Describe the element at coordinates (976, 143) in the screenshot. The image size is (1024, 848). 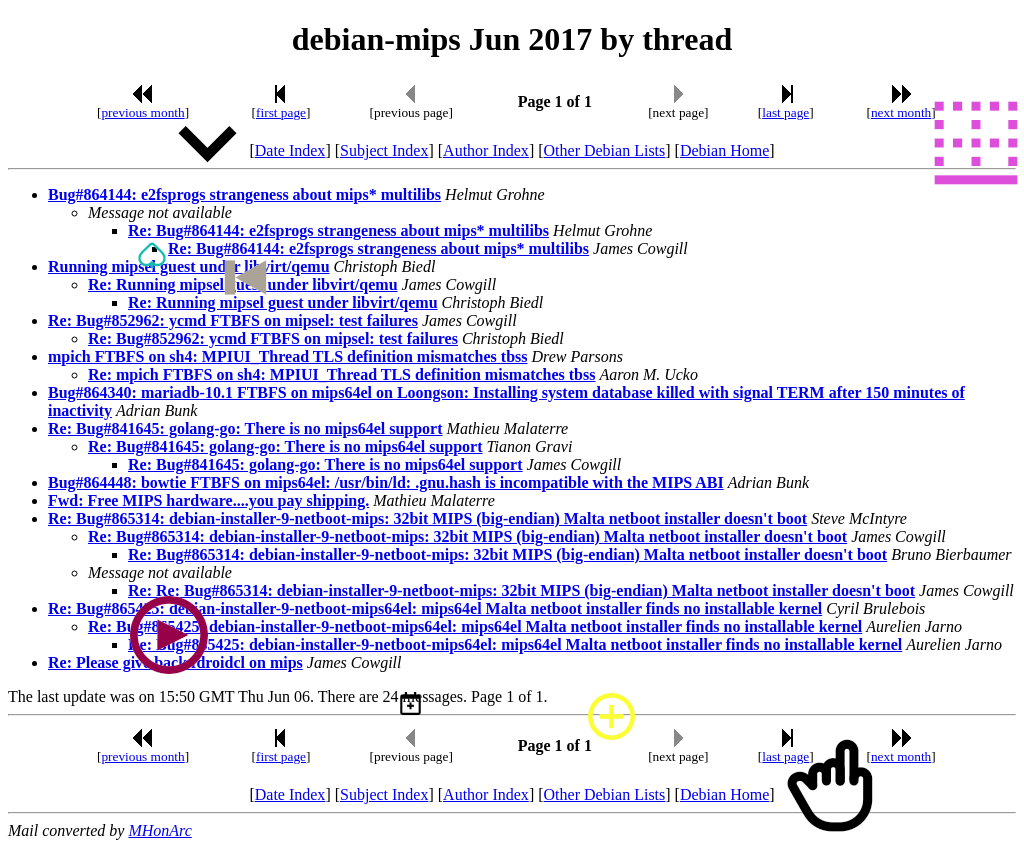
I see `apply bottom border to selected cells` at that location.